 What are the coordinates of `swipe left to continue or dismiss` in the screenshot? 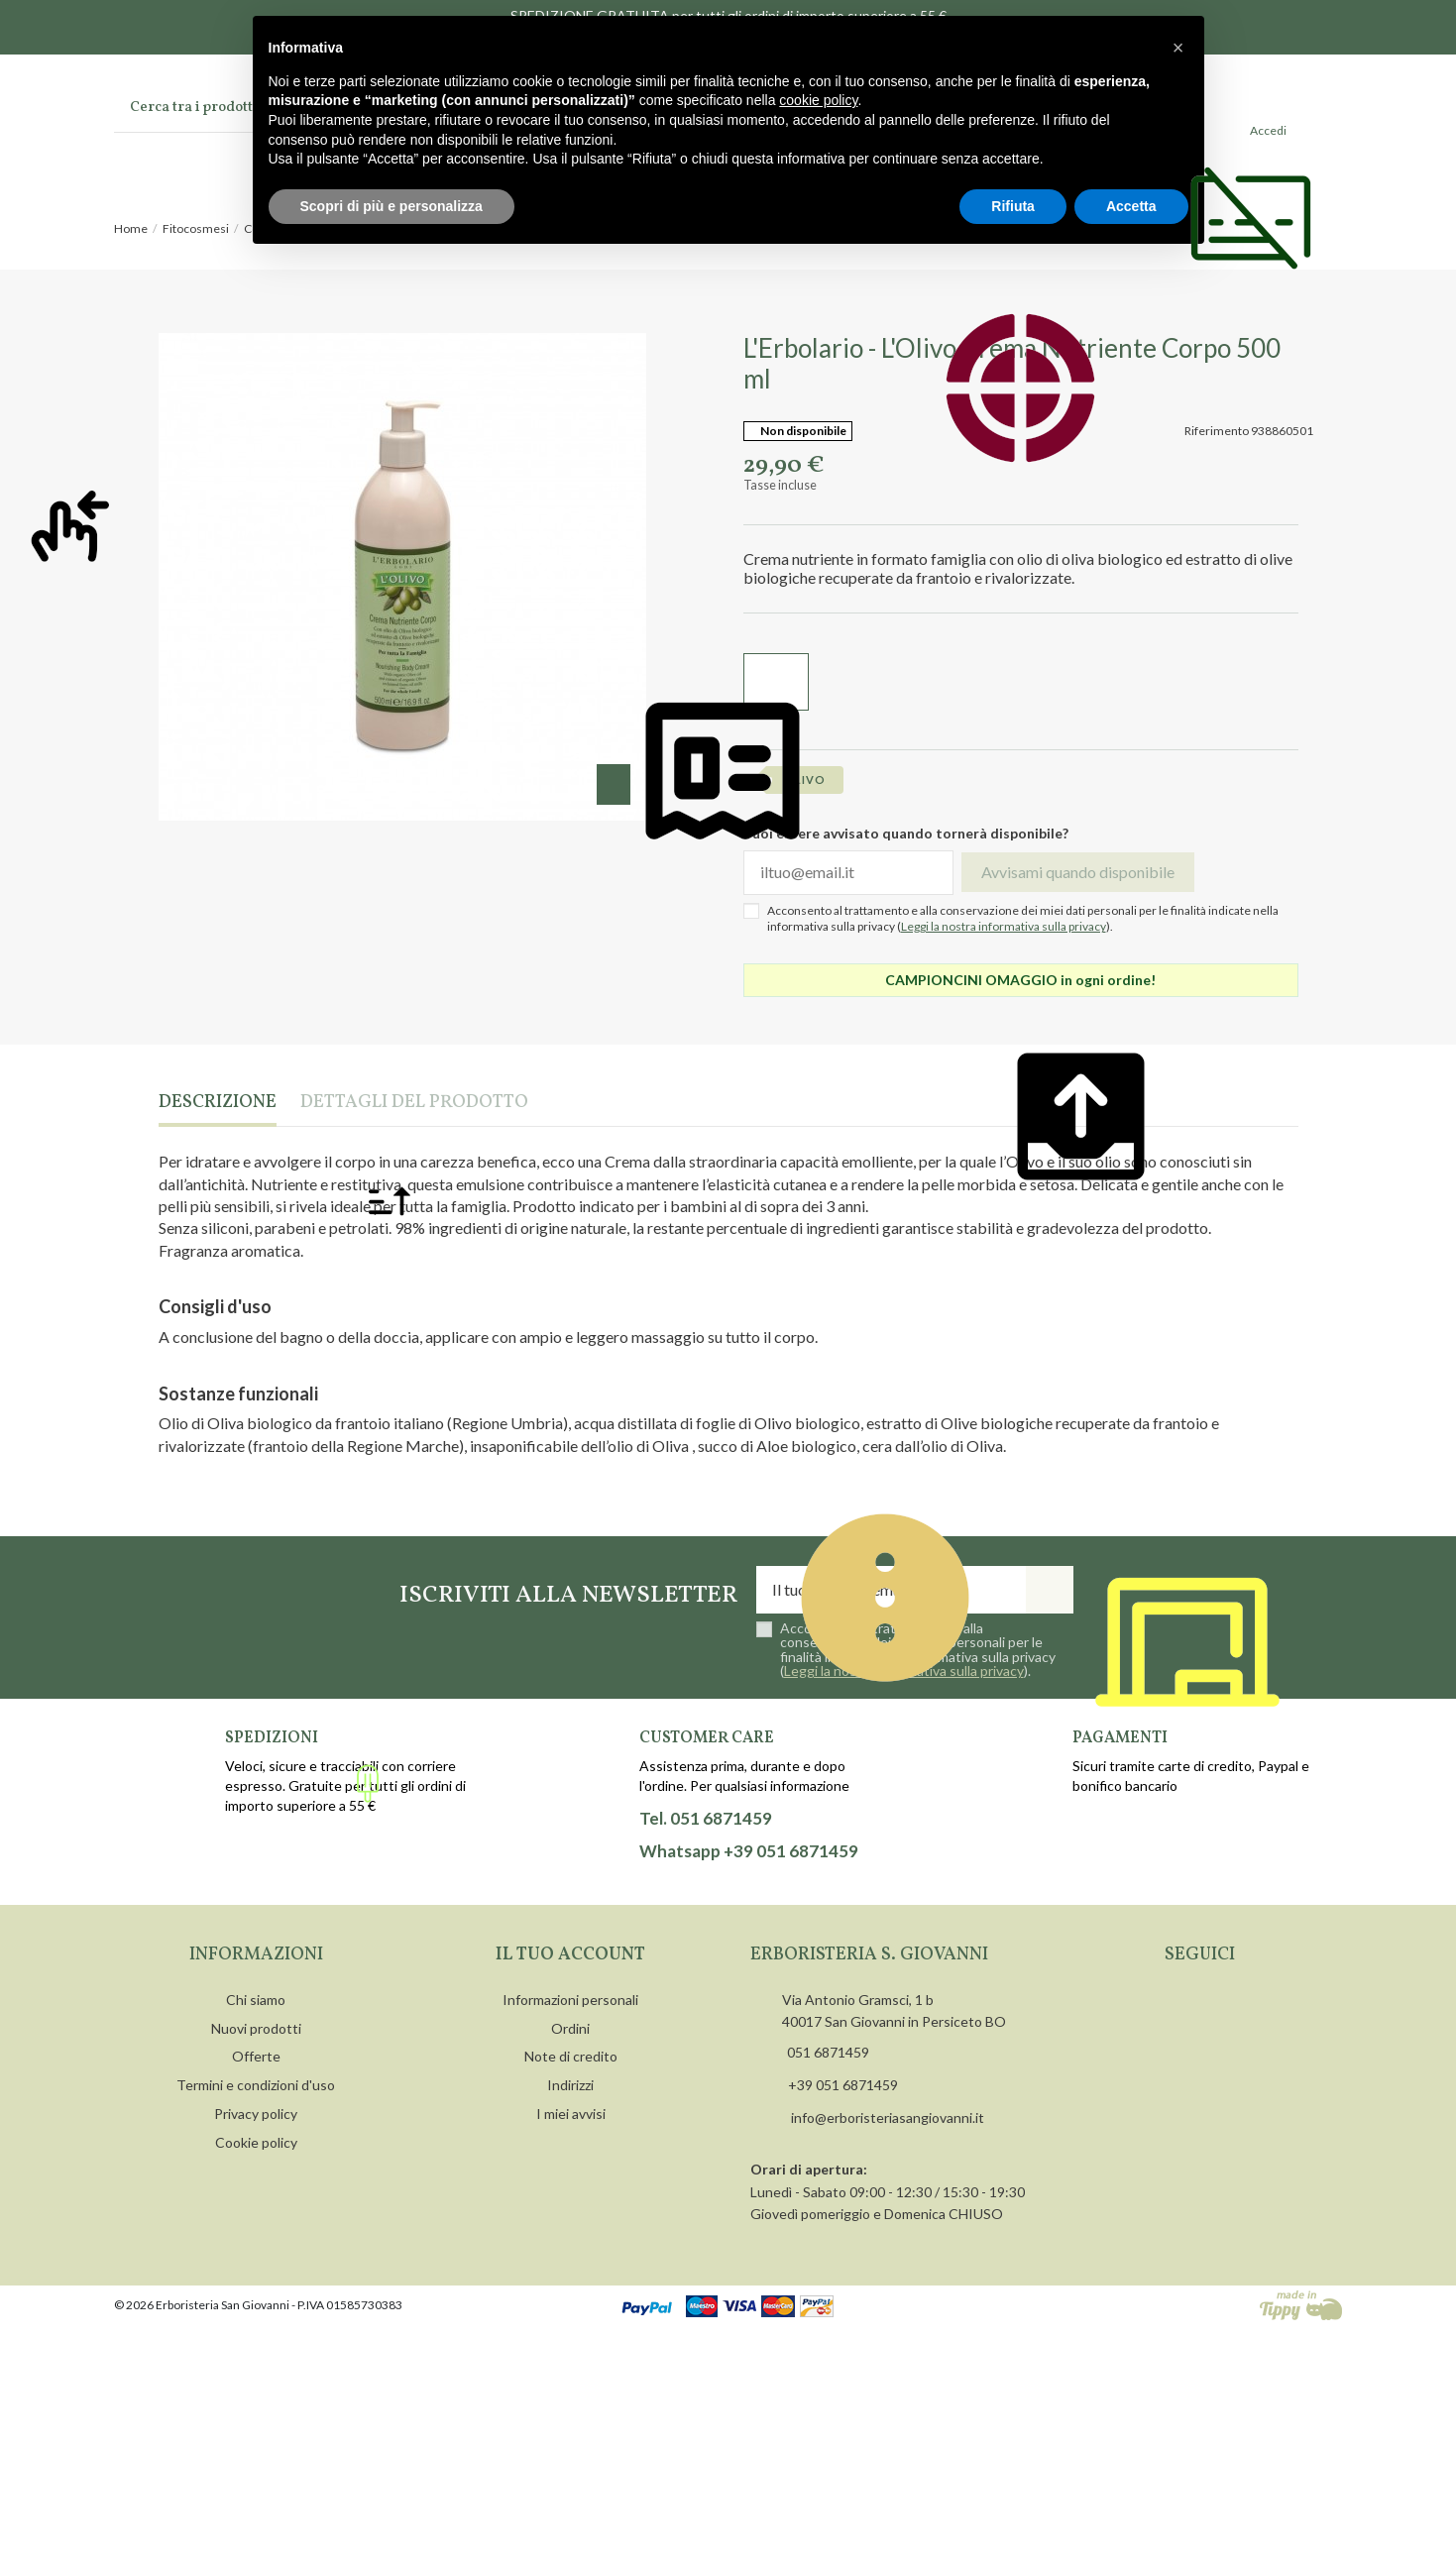 It's located at (66, 528).